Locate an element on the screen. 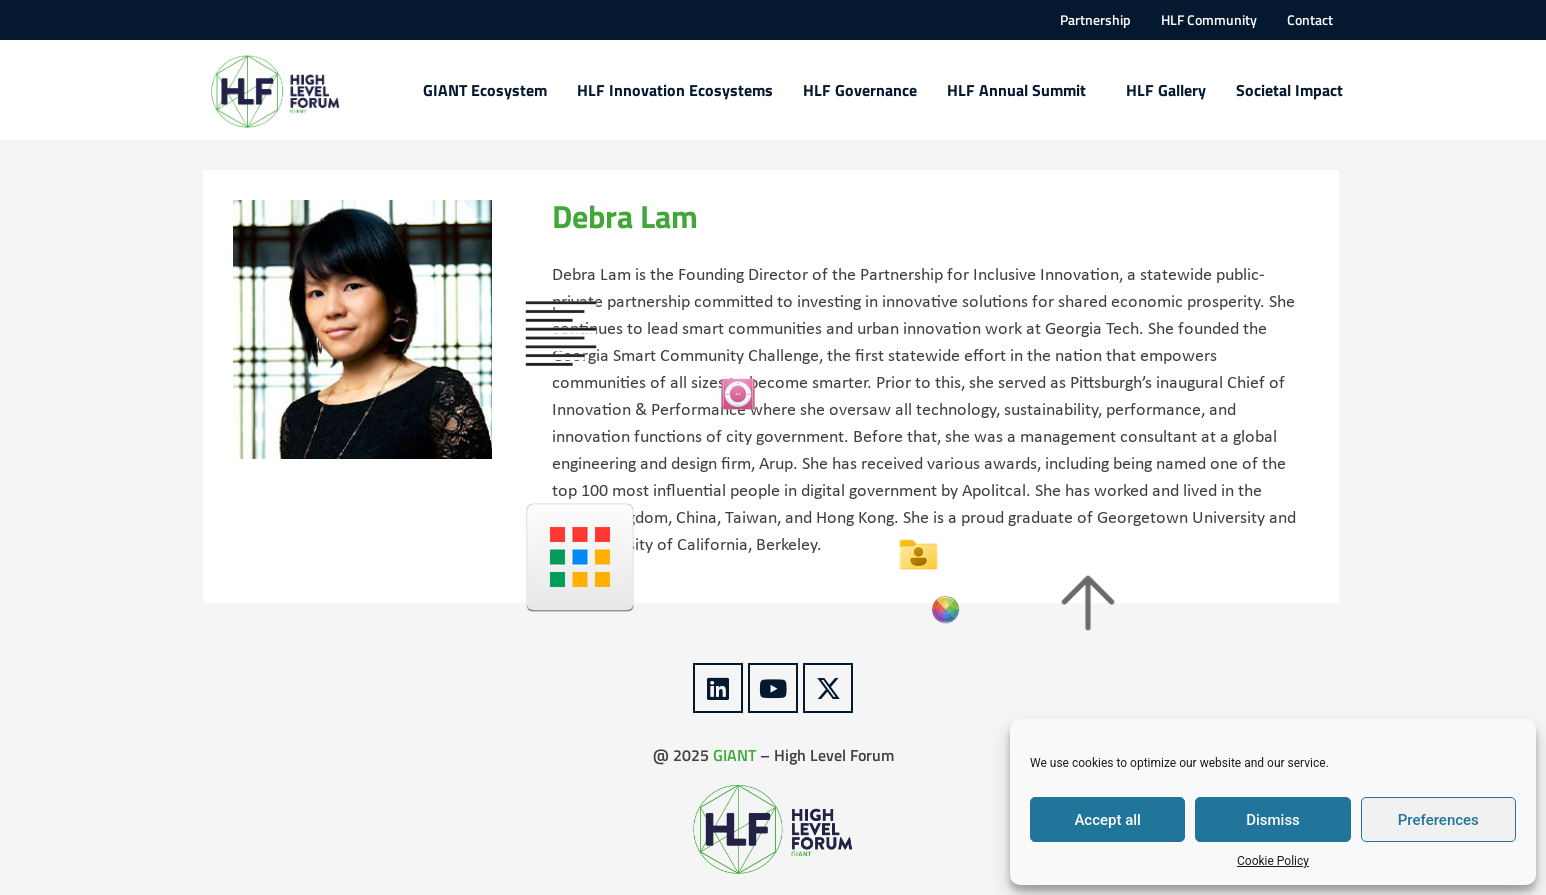 The height and width of the screenshot is (895, 1546). open color palette or theme settings is located at coordinates (580, 557).